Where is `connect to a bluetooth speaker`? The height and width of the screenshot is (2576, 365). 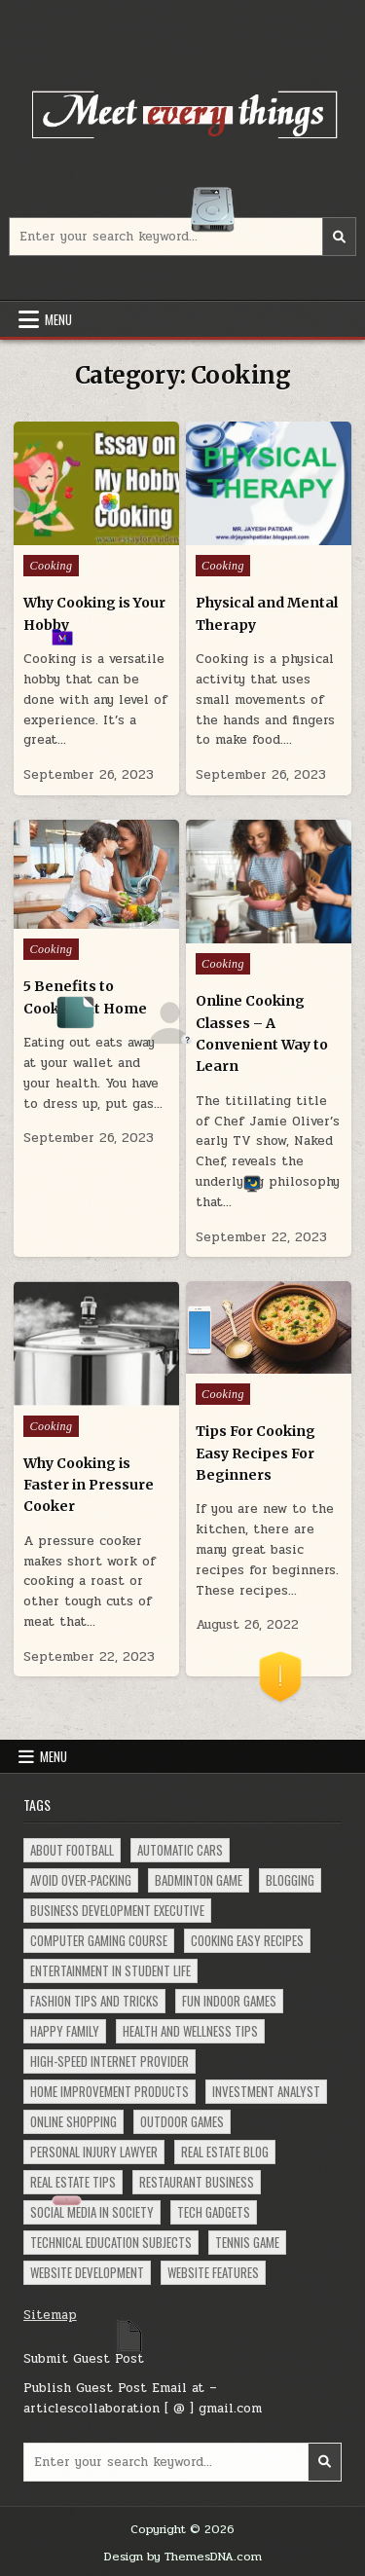 connect to a bluetooth speaker is located at coordinates (66, 2200).